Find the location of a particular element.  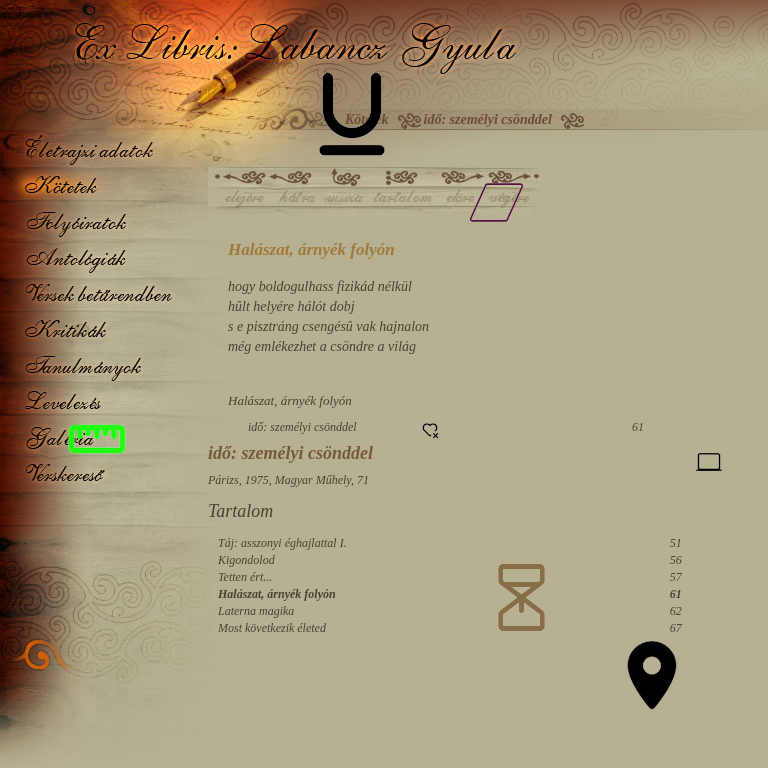

indicates a task or process in progress is located at coordinates (521, 597).